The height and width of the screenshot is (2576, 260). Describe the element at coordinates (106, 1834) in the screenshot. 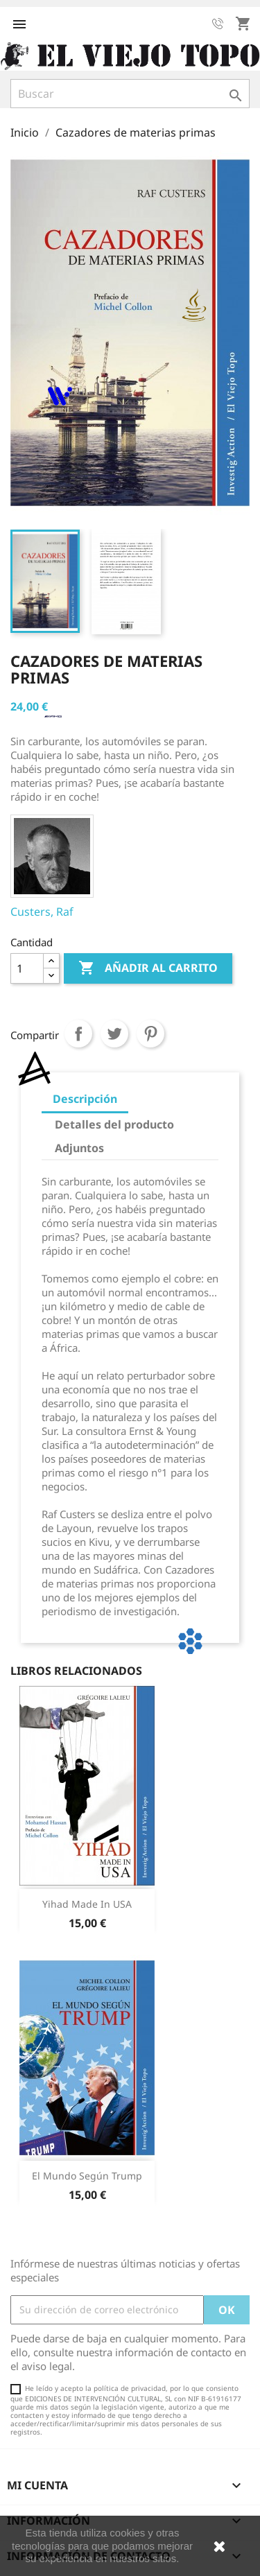

I see `APM Terminals company logo` at that location.